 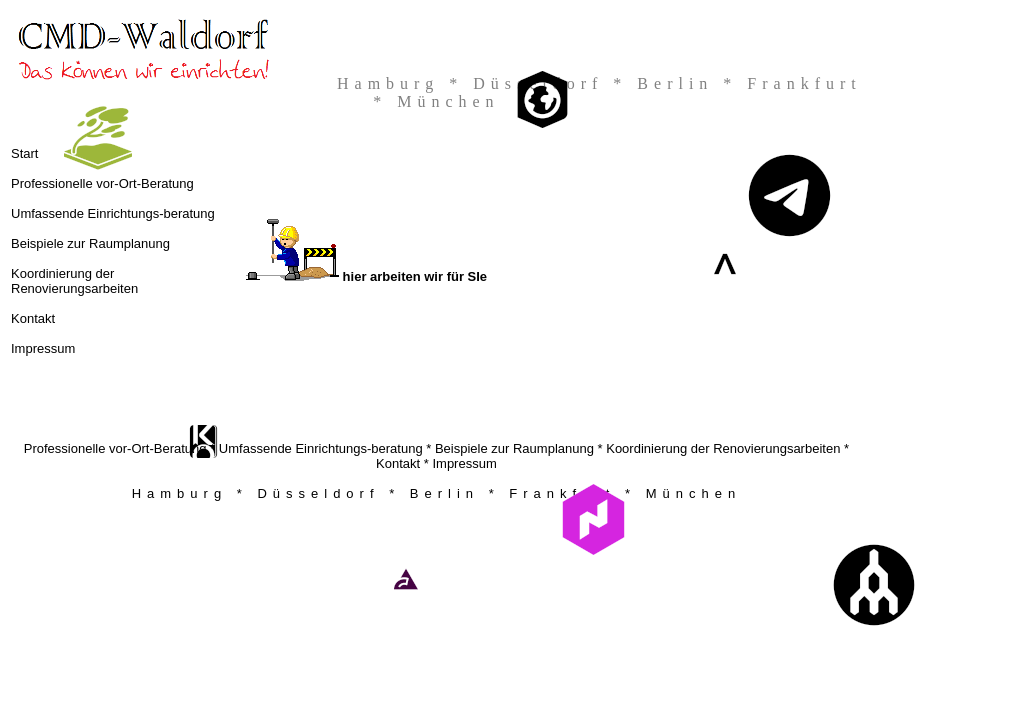 What do you see at coordinates (874, 585) in the screenshot?
I see `megaport brand logo` at bounding box center [874, 585].